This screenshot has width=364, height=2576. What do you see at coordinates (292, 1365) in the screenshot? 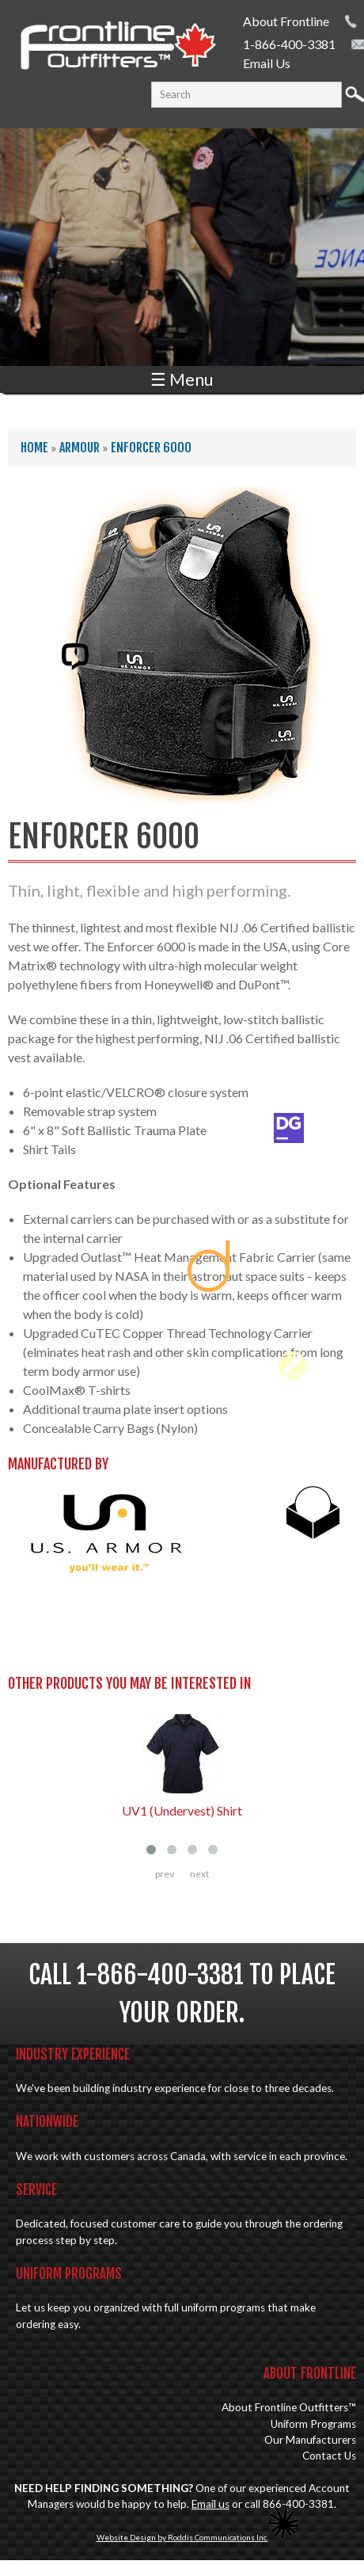
I see `zigbee smart home protocol logo` at bounding box center [292, 1365].